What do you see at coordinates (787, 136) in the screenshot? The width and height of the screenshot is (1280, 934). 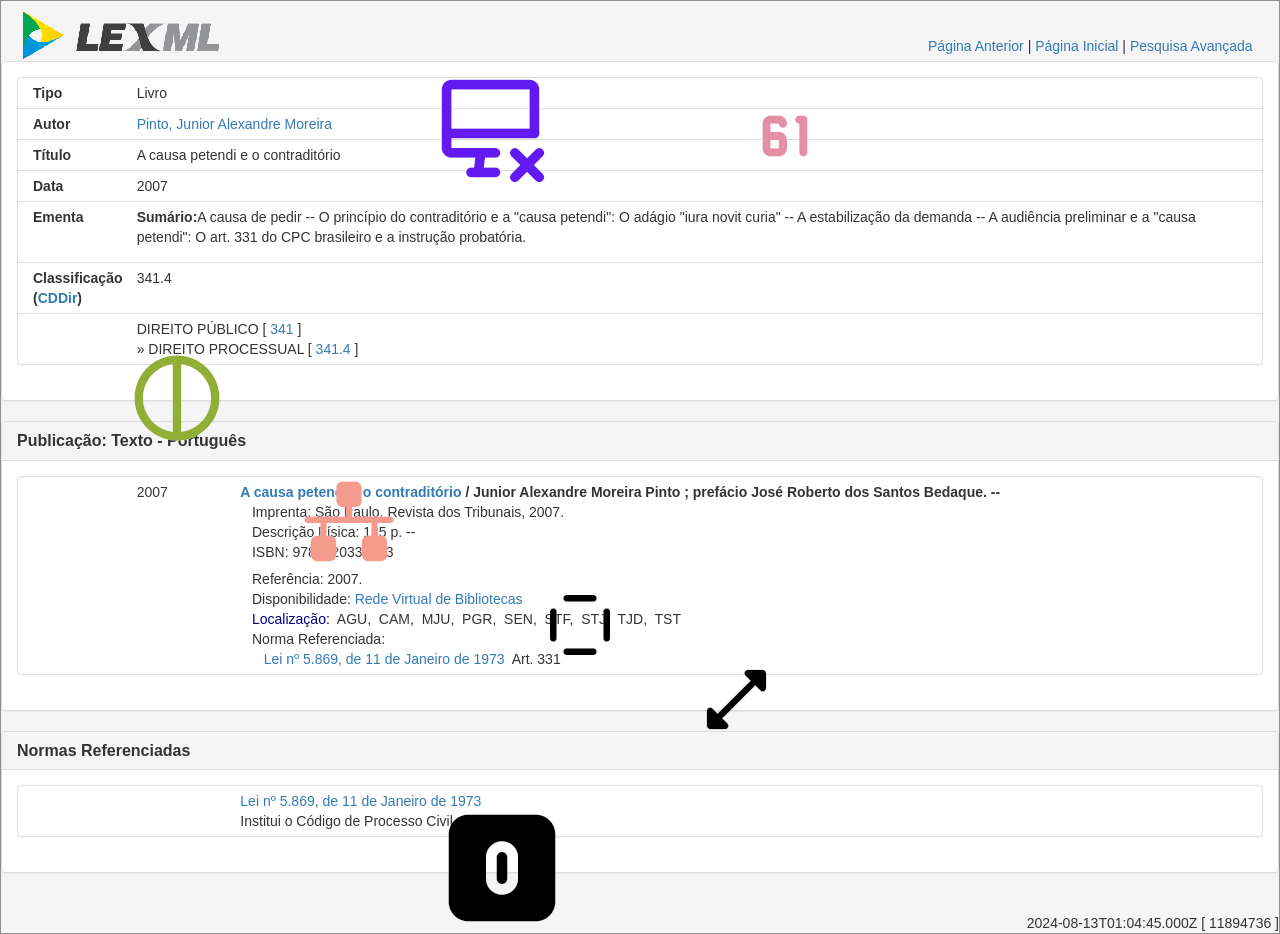 I see `displays the number 61 as a badge or counter` at bounding box center [787, 136].